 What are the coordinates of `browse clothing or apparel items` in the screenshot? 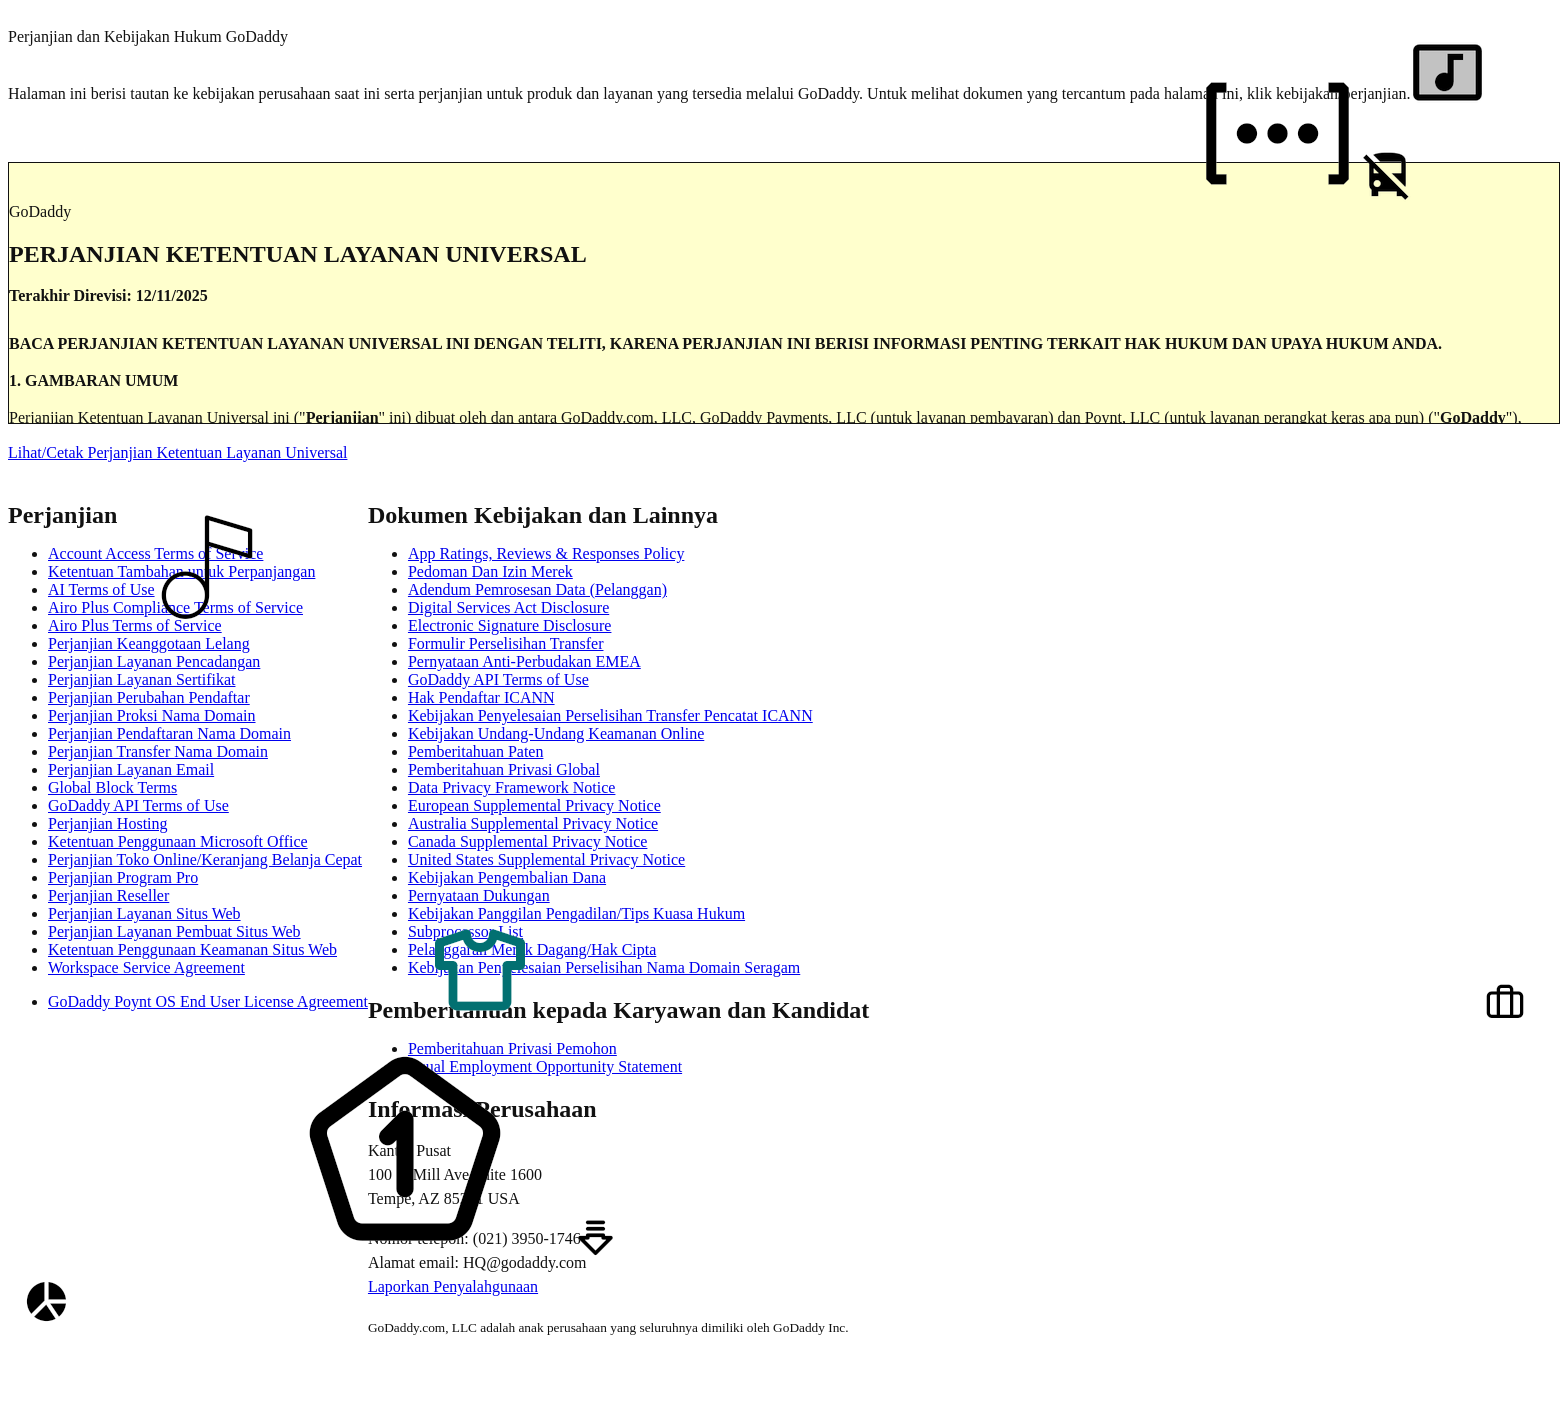 It's located at (480, 970).